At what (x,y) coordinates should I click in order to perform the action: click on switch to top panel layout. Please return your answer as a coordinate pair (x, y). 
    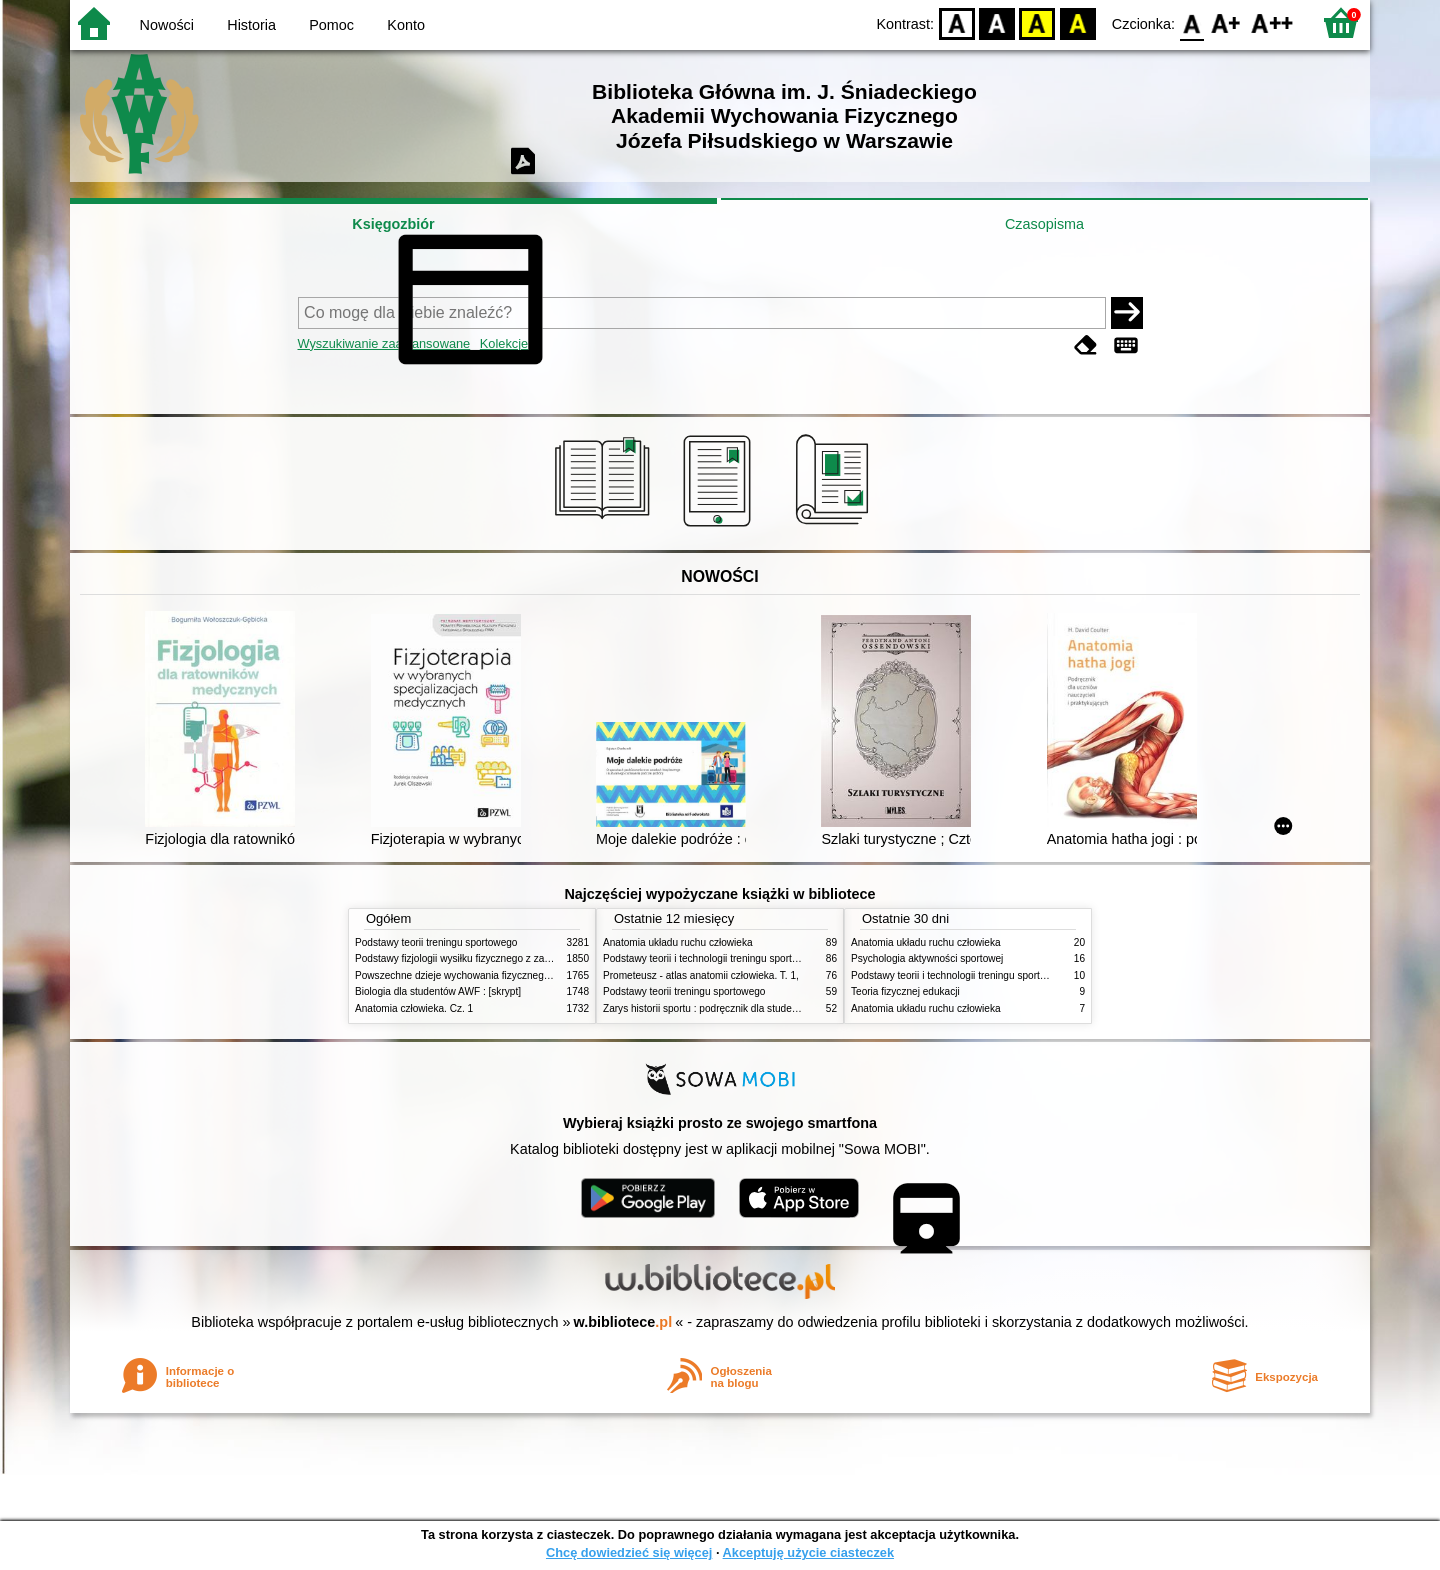
    Looking at the image, I should click on (470, 299).